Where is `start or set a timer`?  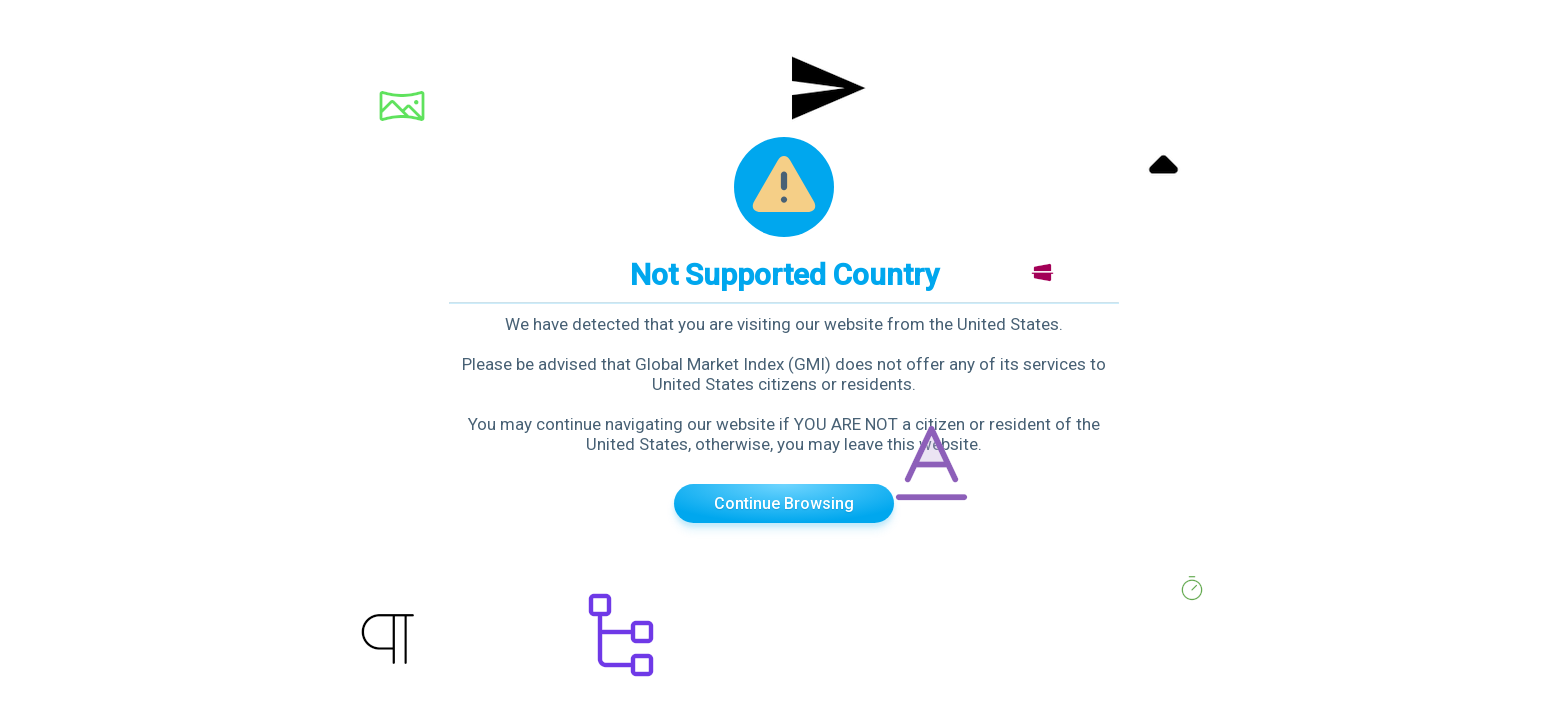
start or set a timer is located at coordinates (1192, 589).